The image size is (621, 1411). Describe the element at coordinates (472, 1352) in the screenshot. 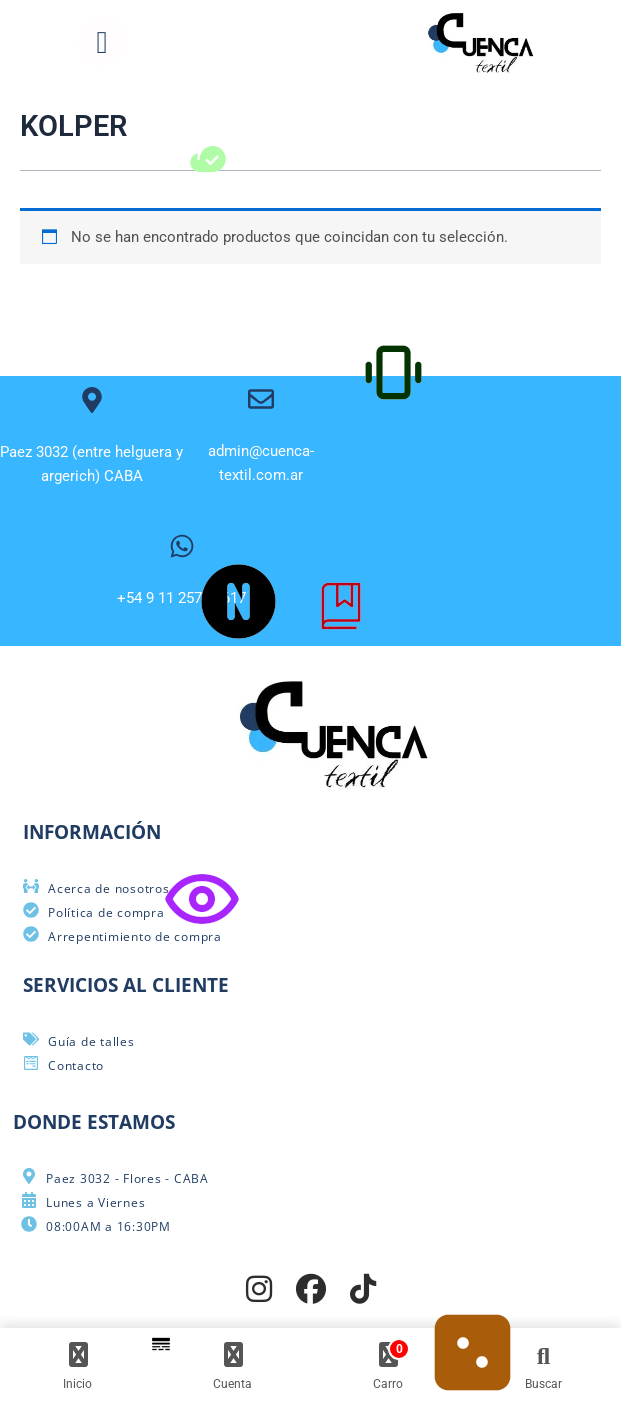

I see `roll dice or generate random number` at that location.